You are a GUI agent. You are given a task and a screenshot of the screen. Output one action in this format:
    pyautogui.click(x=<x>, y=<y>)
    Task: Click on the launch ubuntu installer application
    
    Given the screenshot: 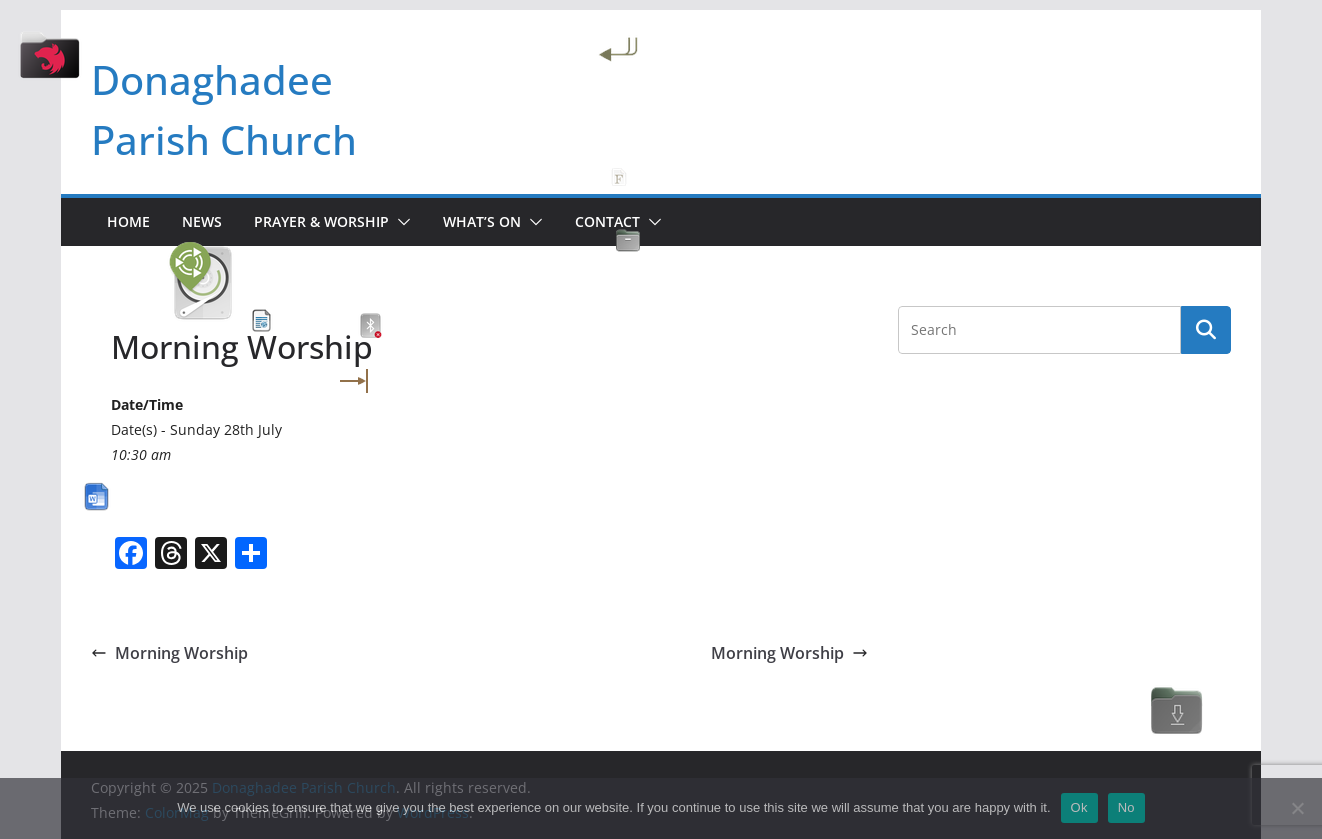 What is the action you would take?
    pyautogui.click(x=203, y=283)
    